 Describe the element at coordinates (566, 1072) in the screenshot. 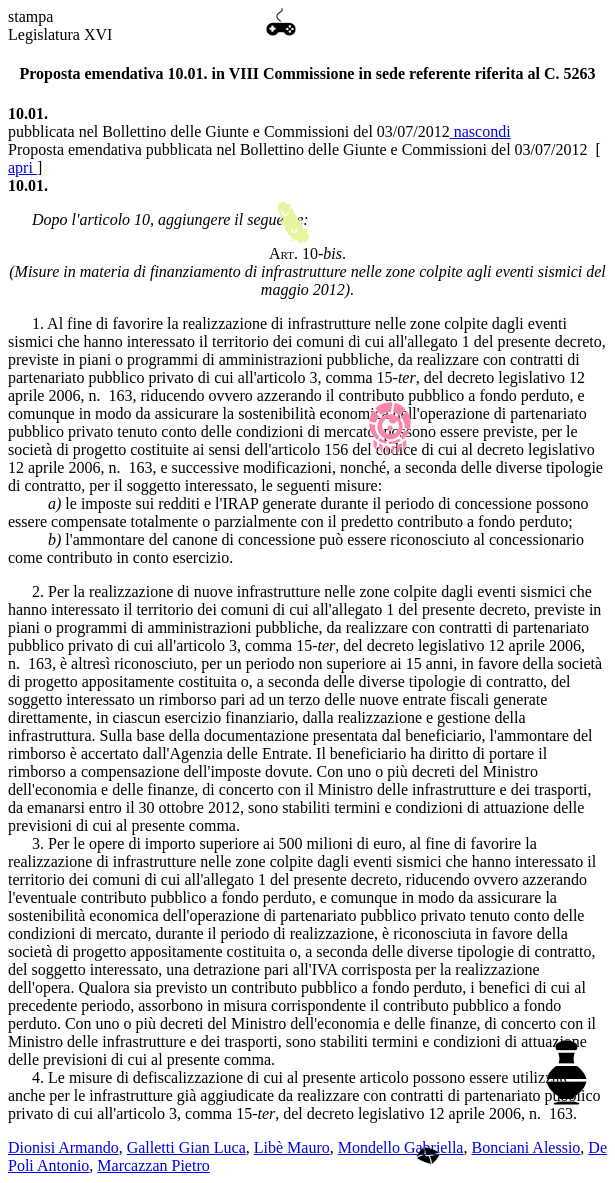

I see `view pottery or ceramics collection` at that location.